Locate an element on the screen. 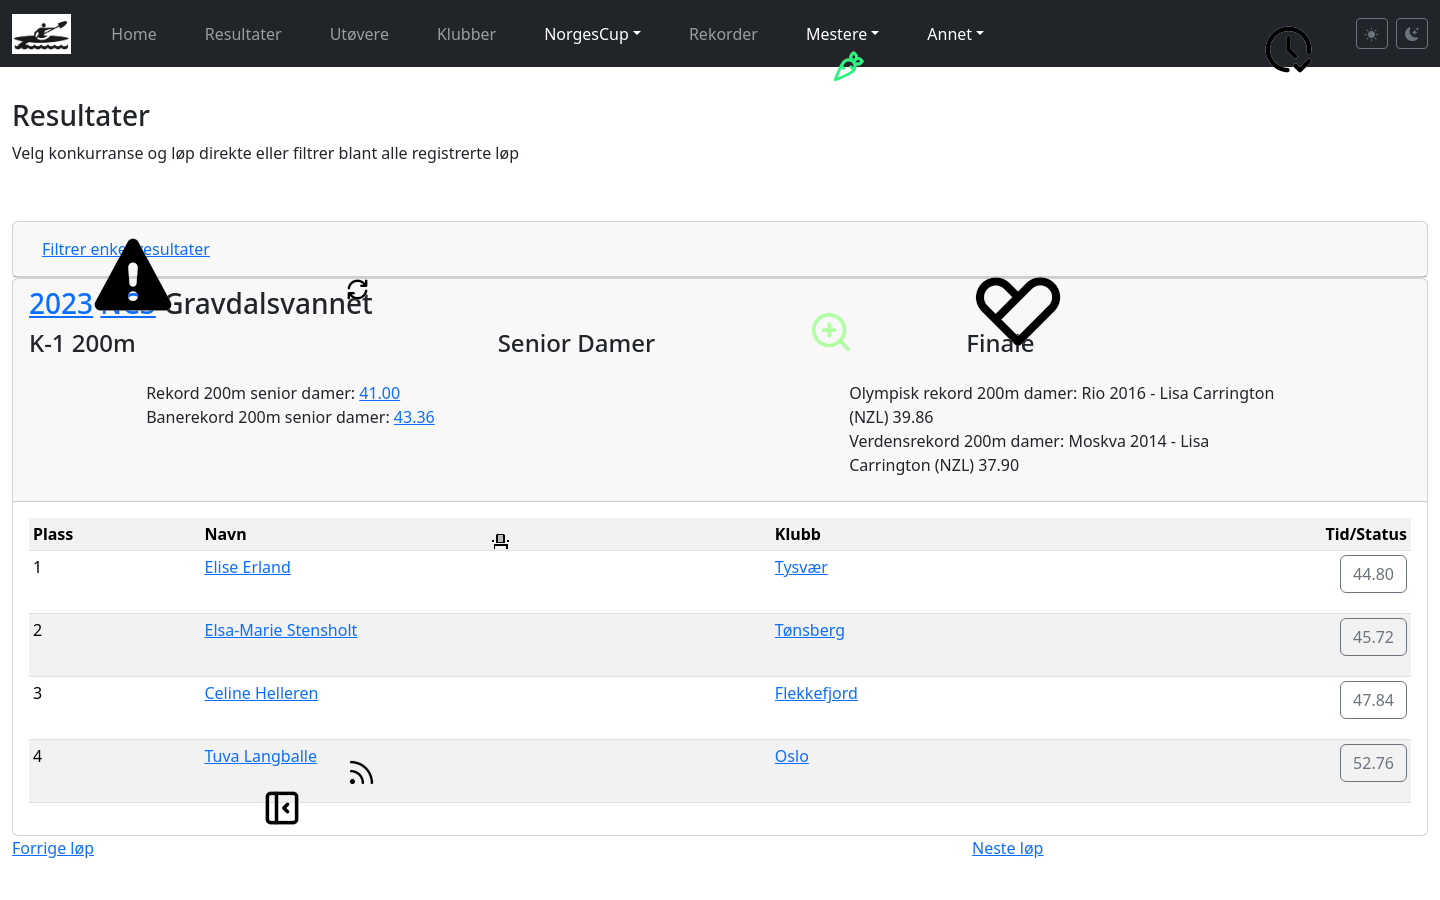  collapse the left sidebar is located at coordinates (282, 808).